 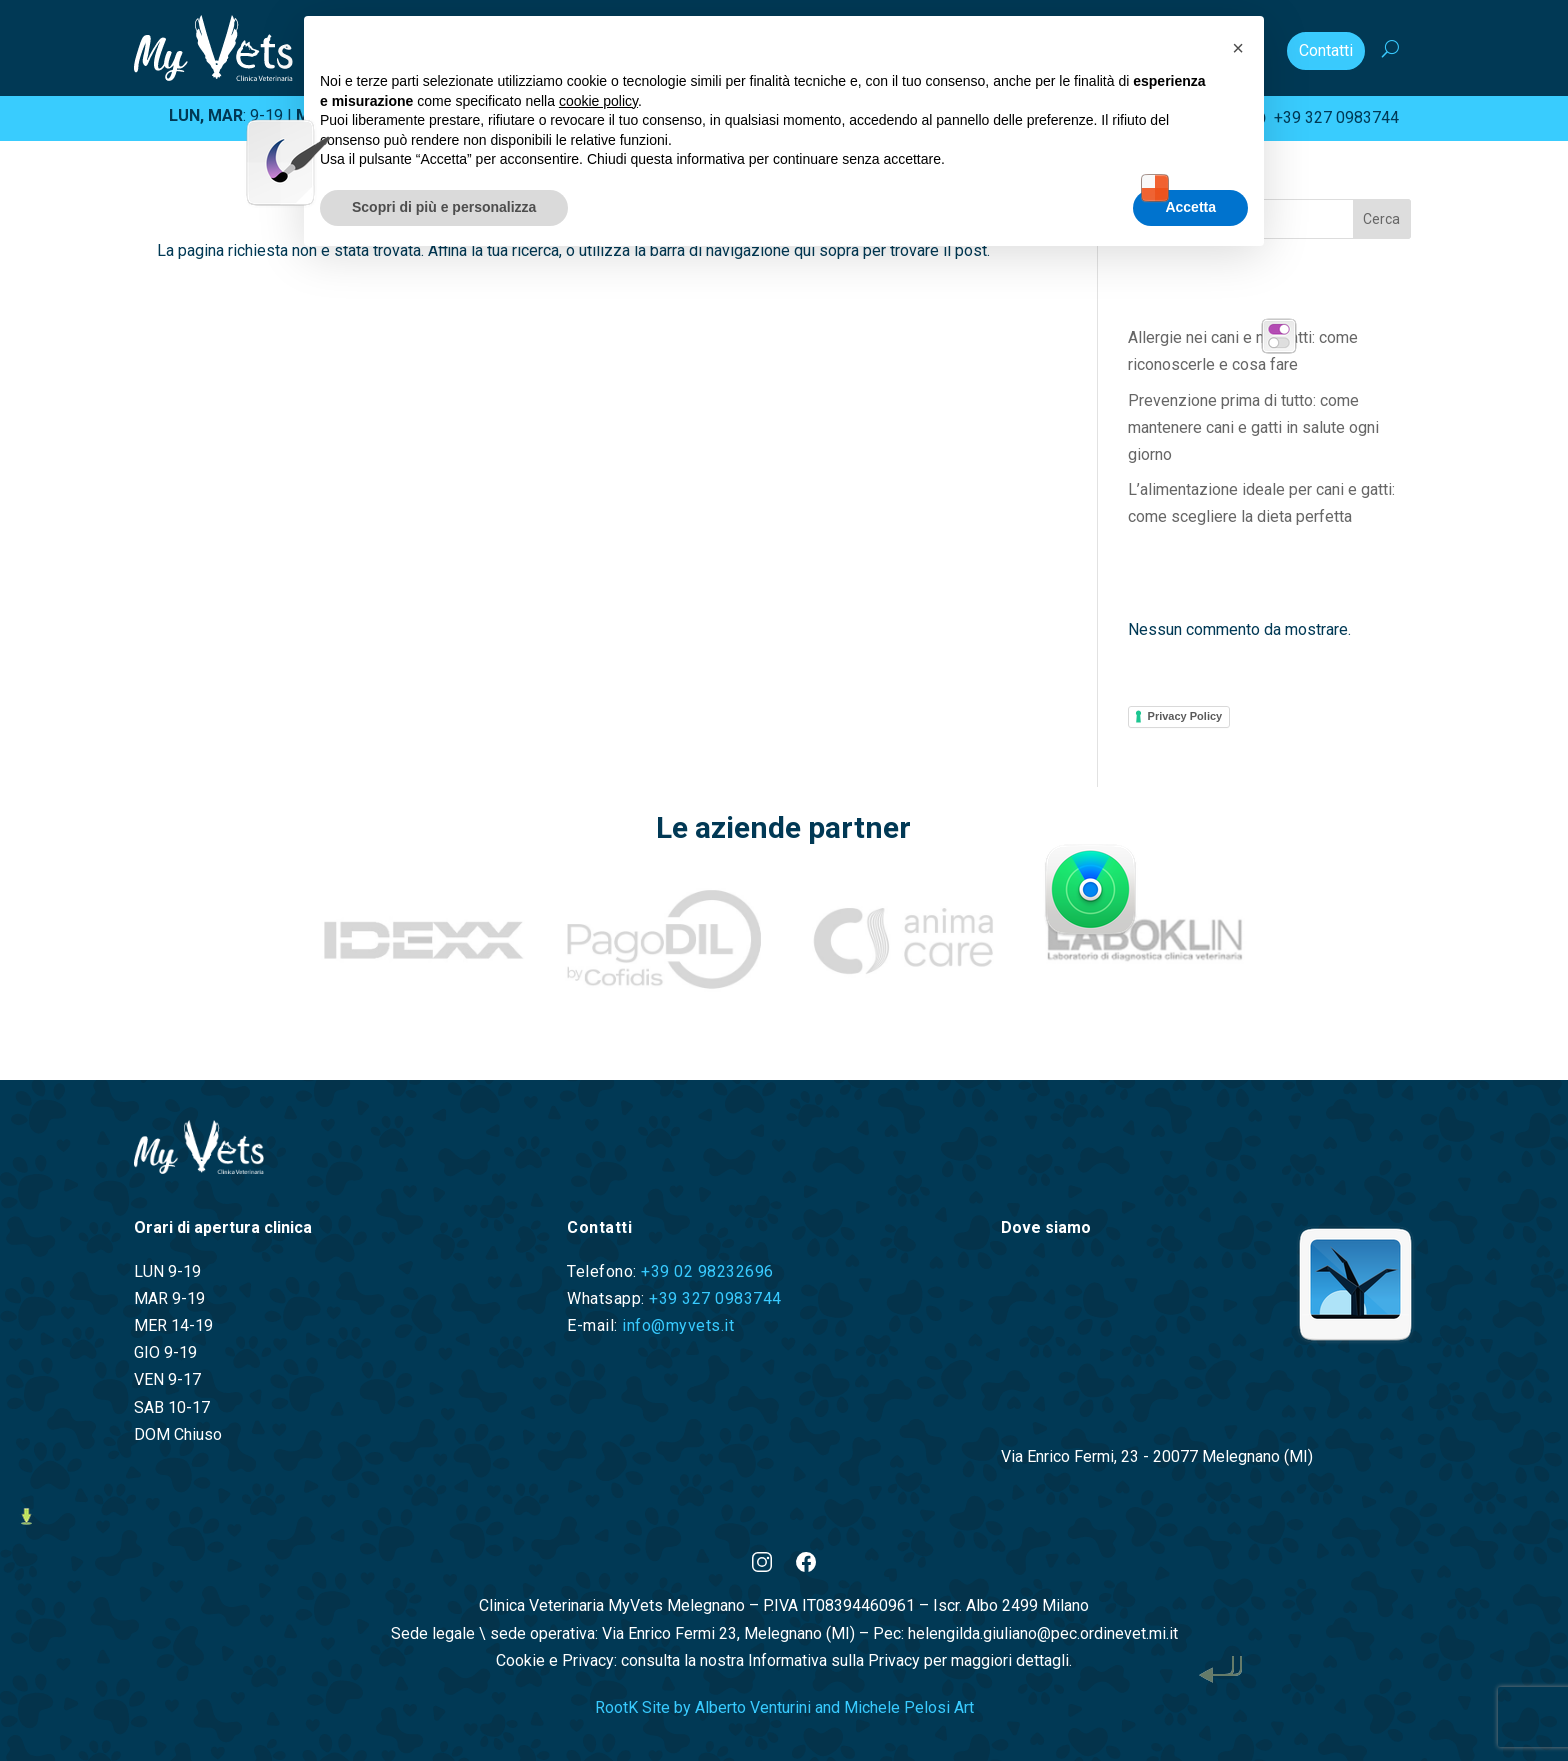 What do you see at coordinates (1220, 1666) in the screenshot?
I see `reply to all recipients of an email` at bounding box center [1220, 1666].